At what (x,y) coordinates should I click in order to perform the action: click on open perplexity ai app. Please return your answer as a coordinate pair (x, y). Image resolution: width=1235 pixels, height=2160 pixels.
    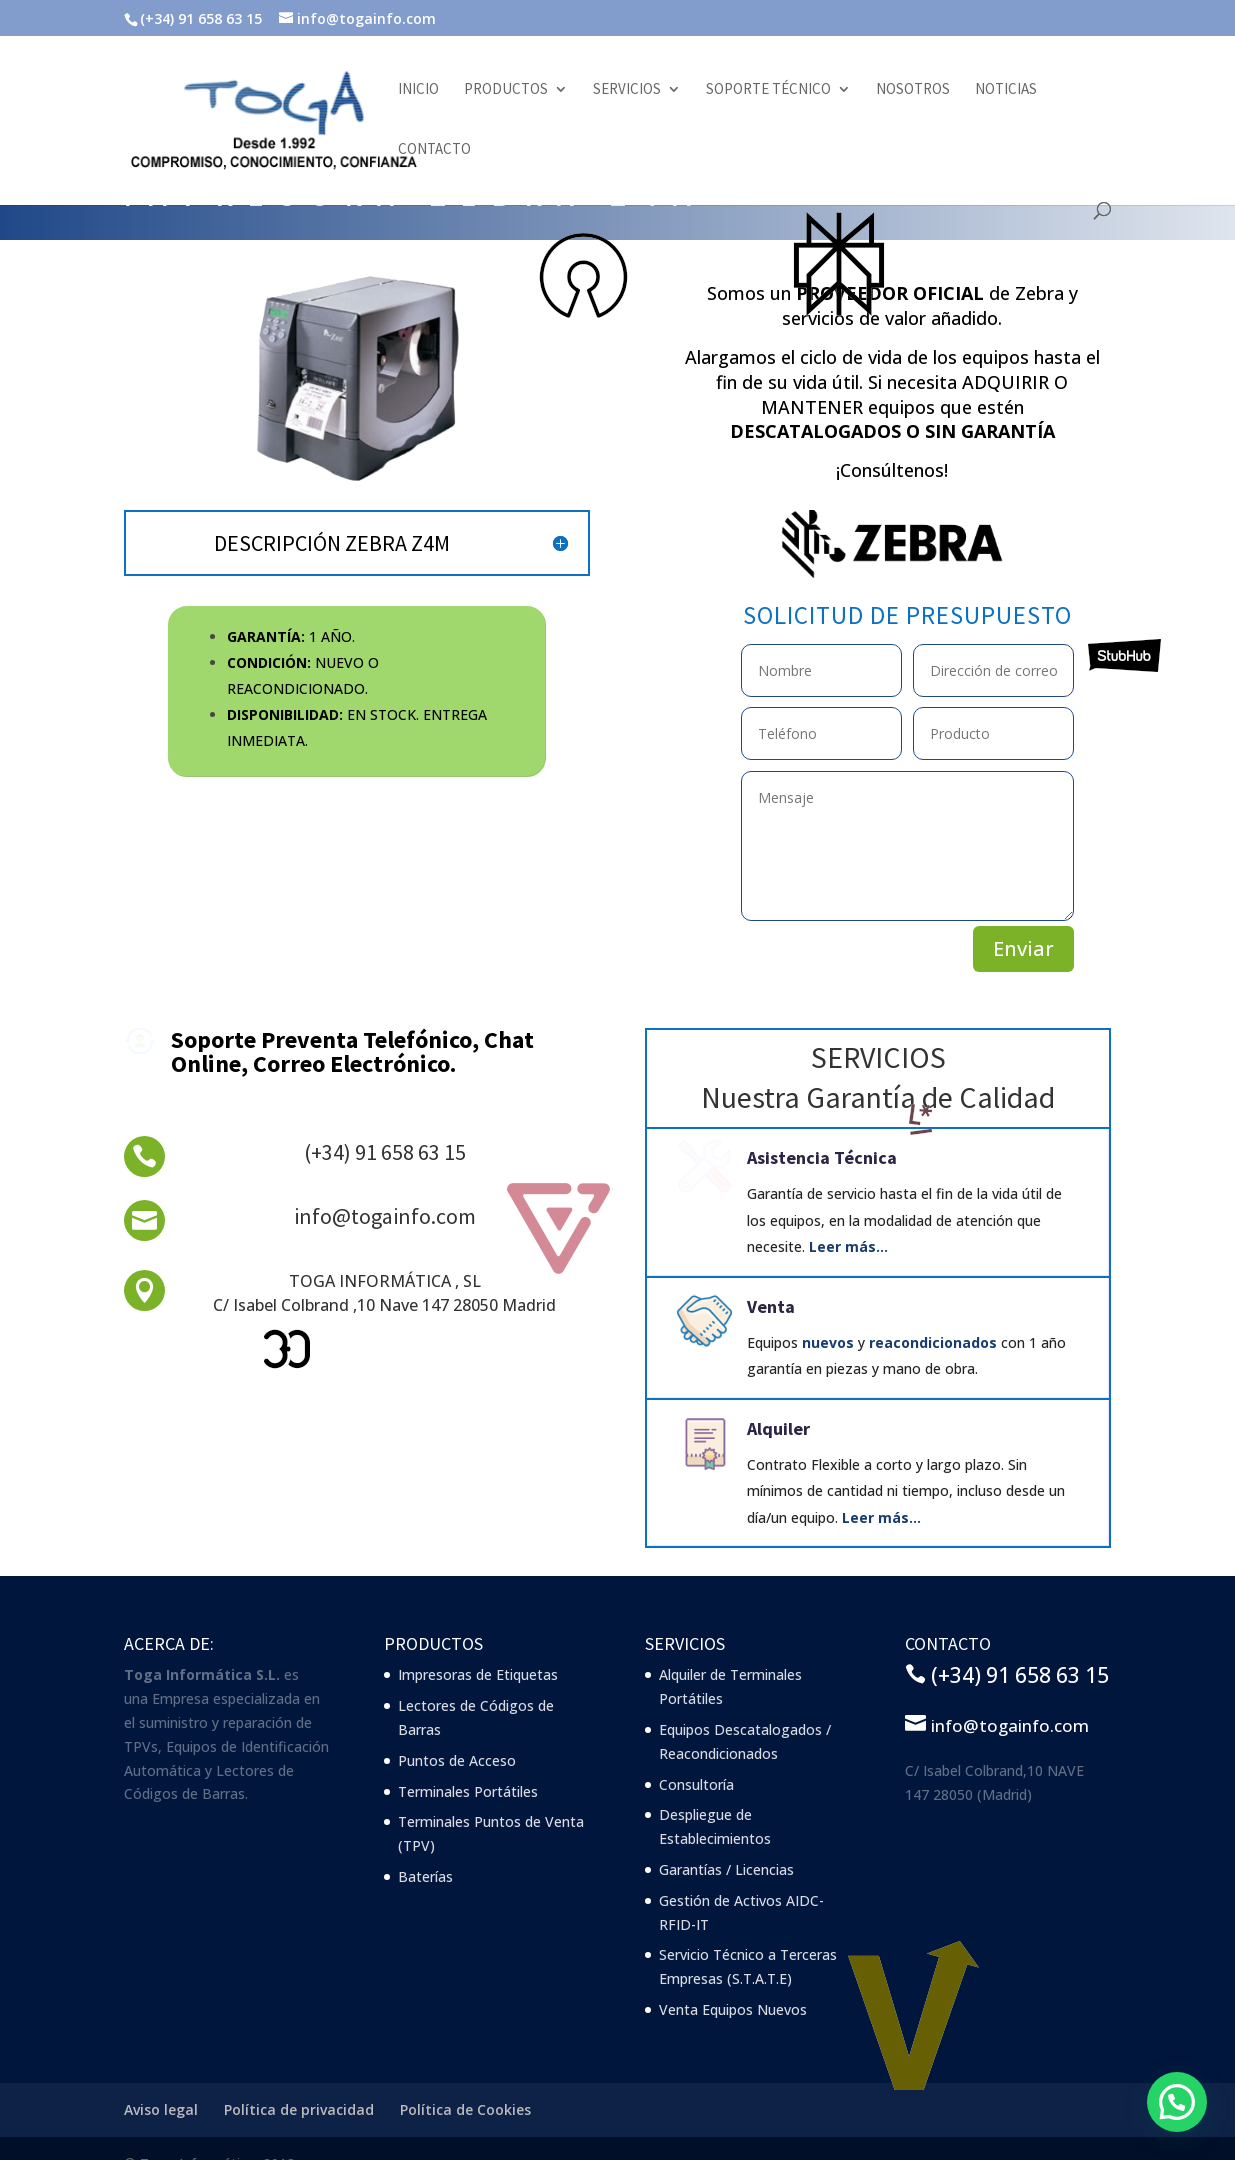
    Looking at the image, I should click on (839, 264).